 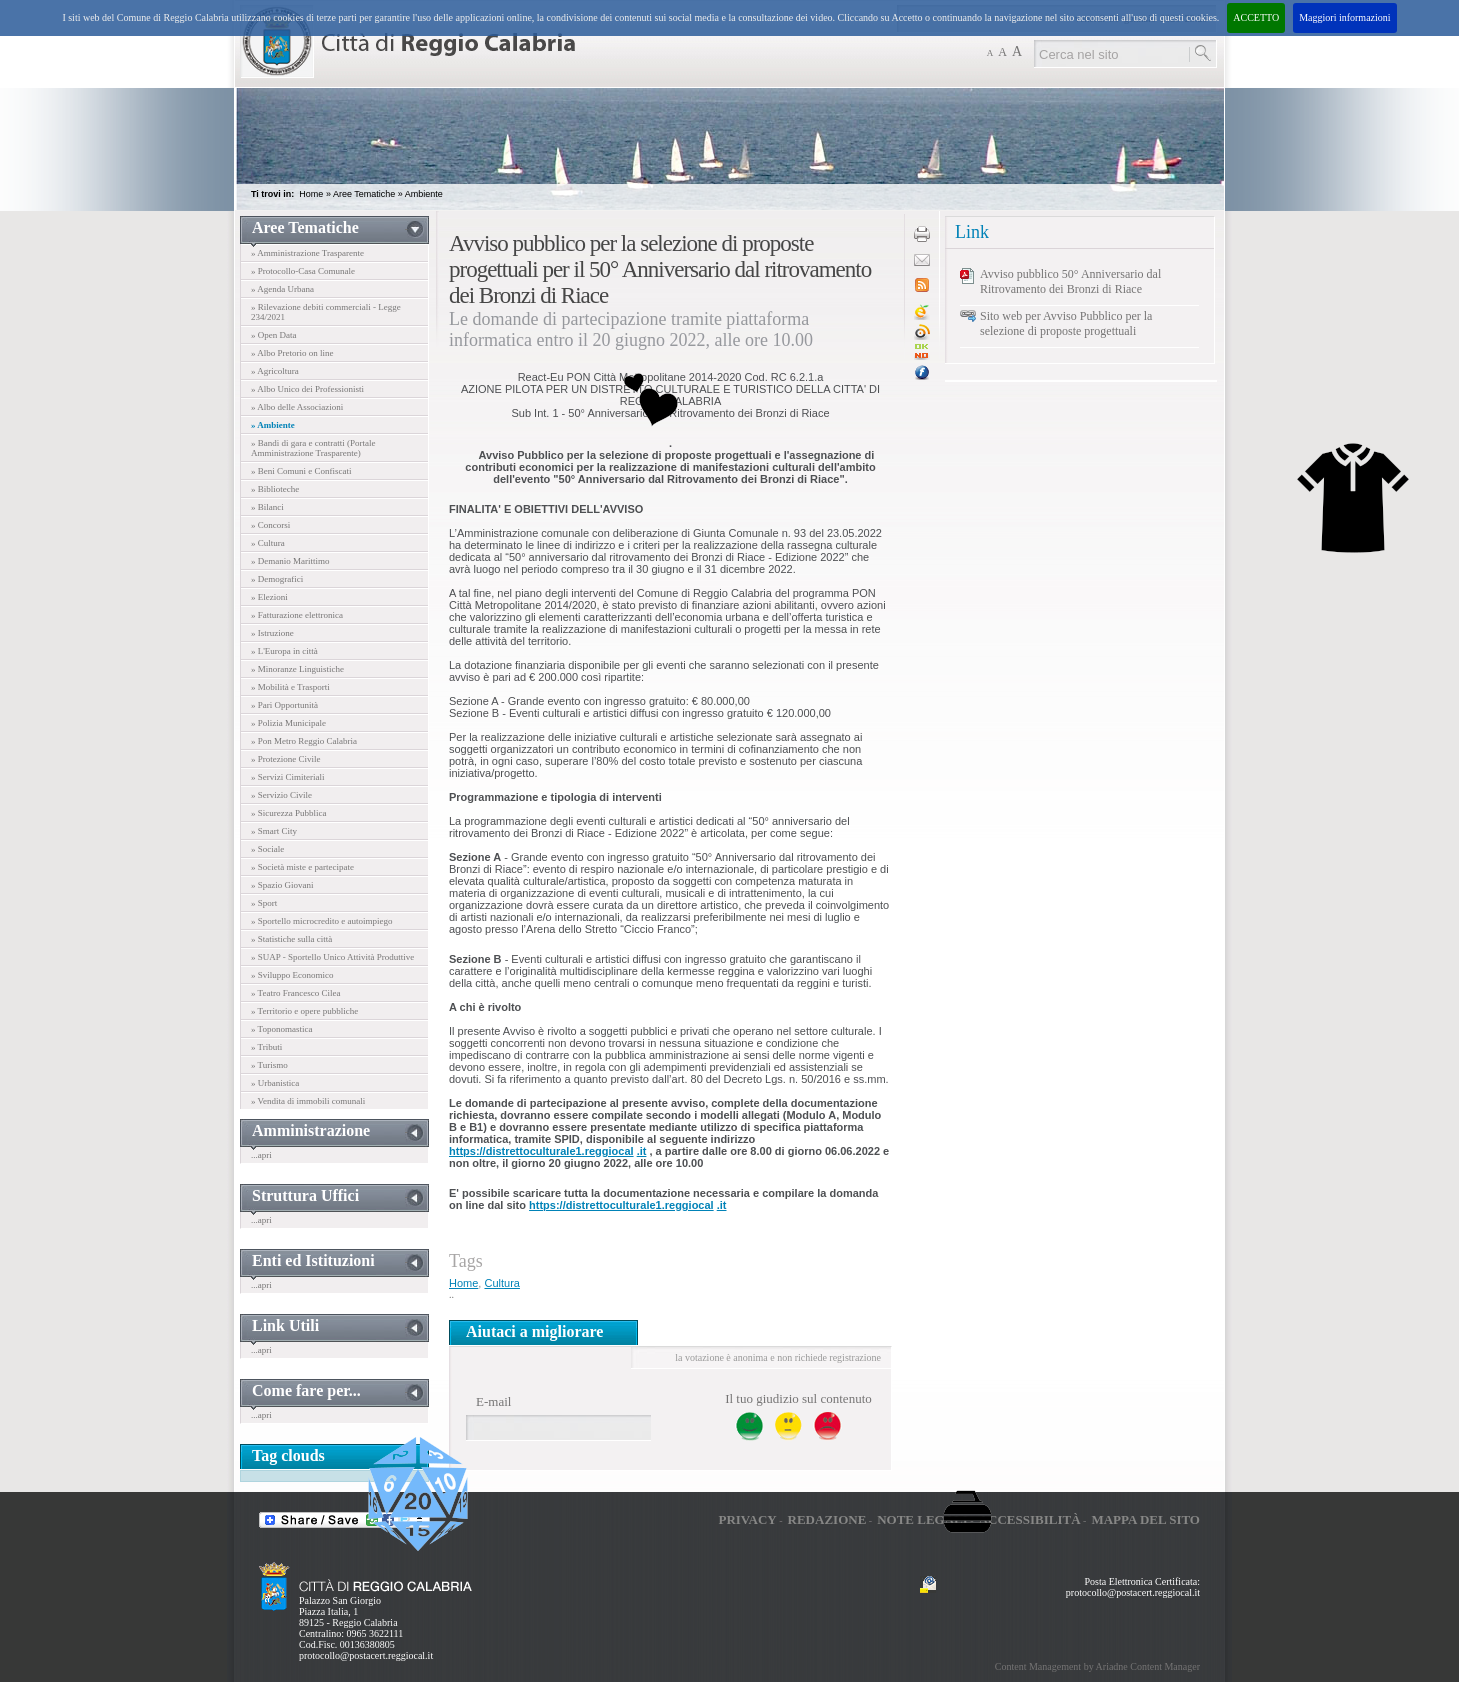 What do you see at coordinates (1353, 498) in the screenshot?
I see `browse clothing or apparel category` at bounding box center [1353, 498].